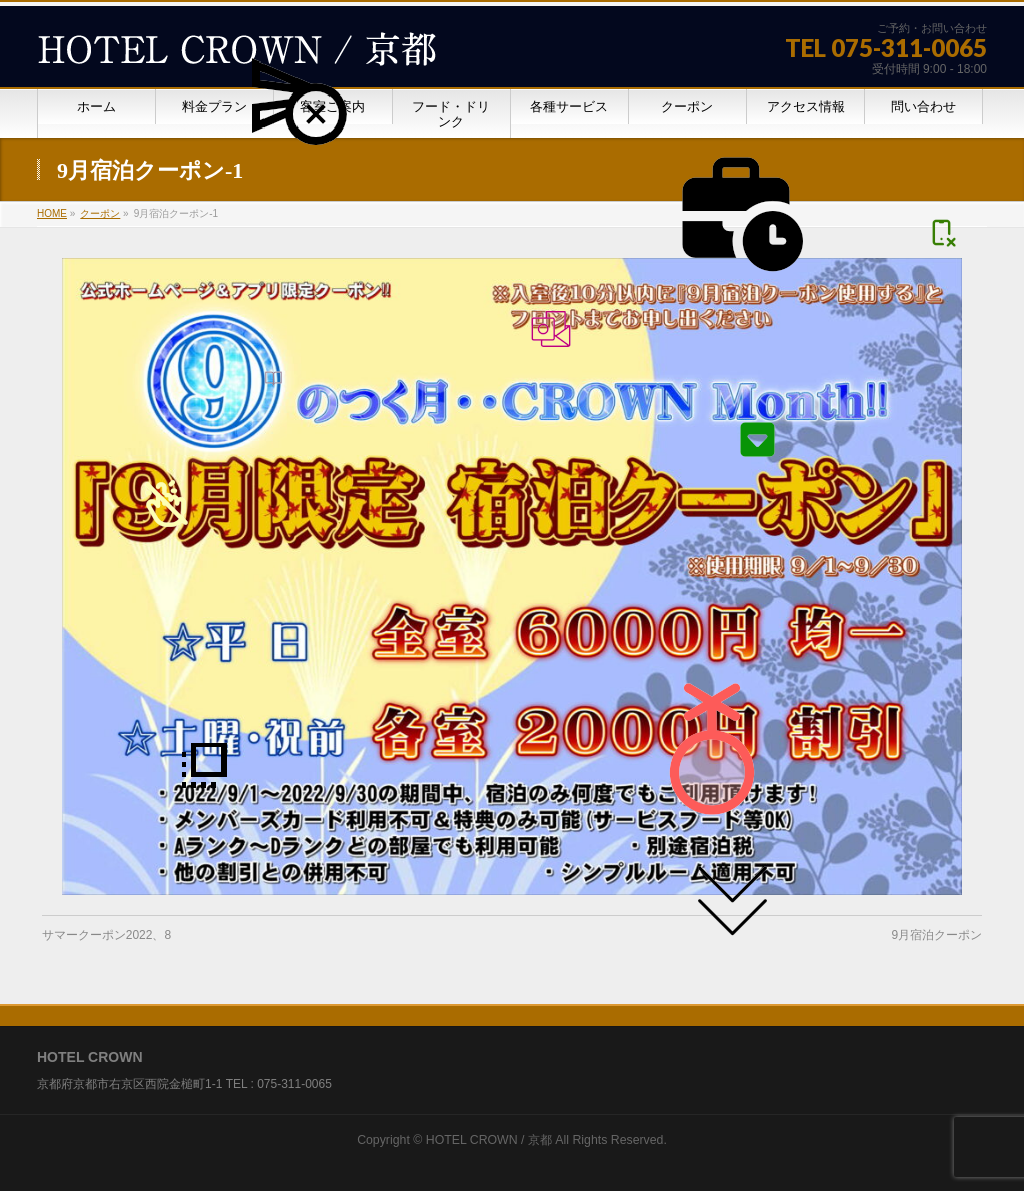  Describe the element at coordinates (297, 95) in the screenshot. I see `cancel a scheduled message` at that location.